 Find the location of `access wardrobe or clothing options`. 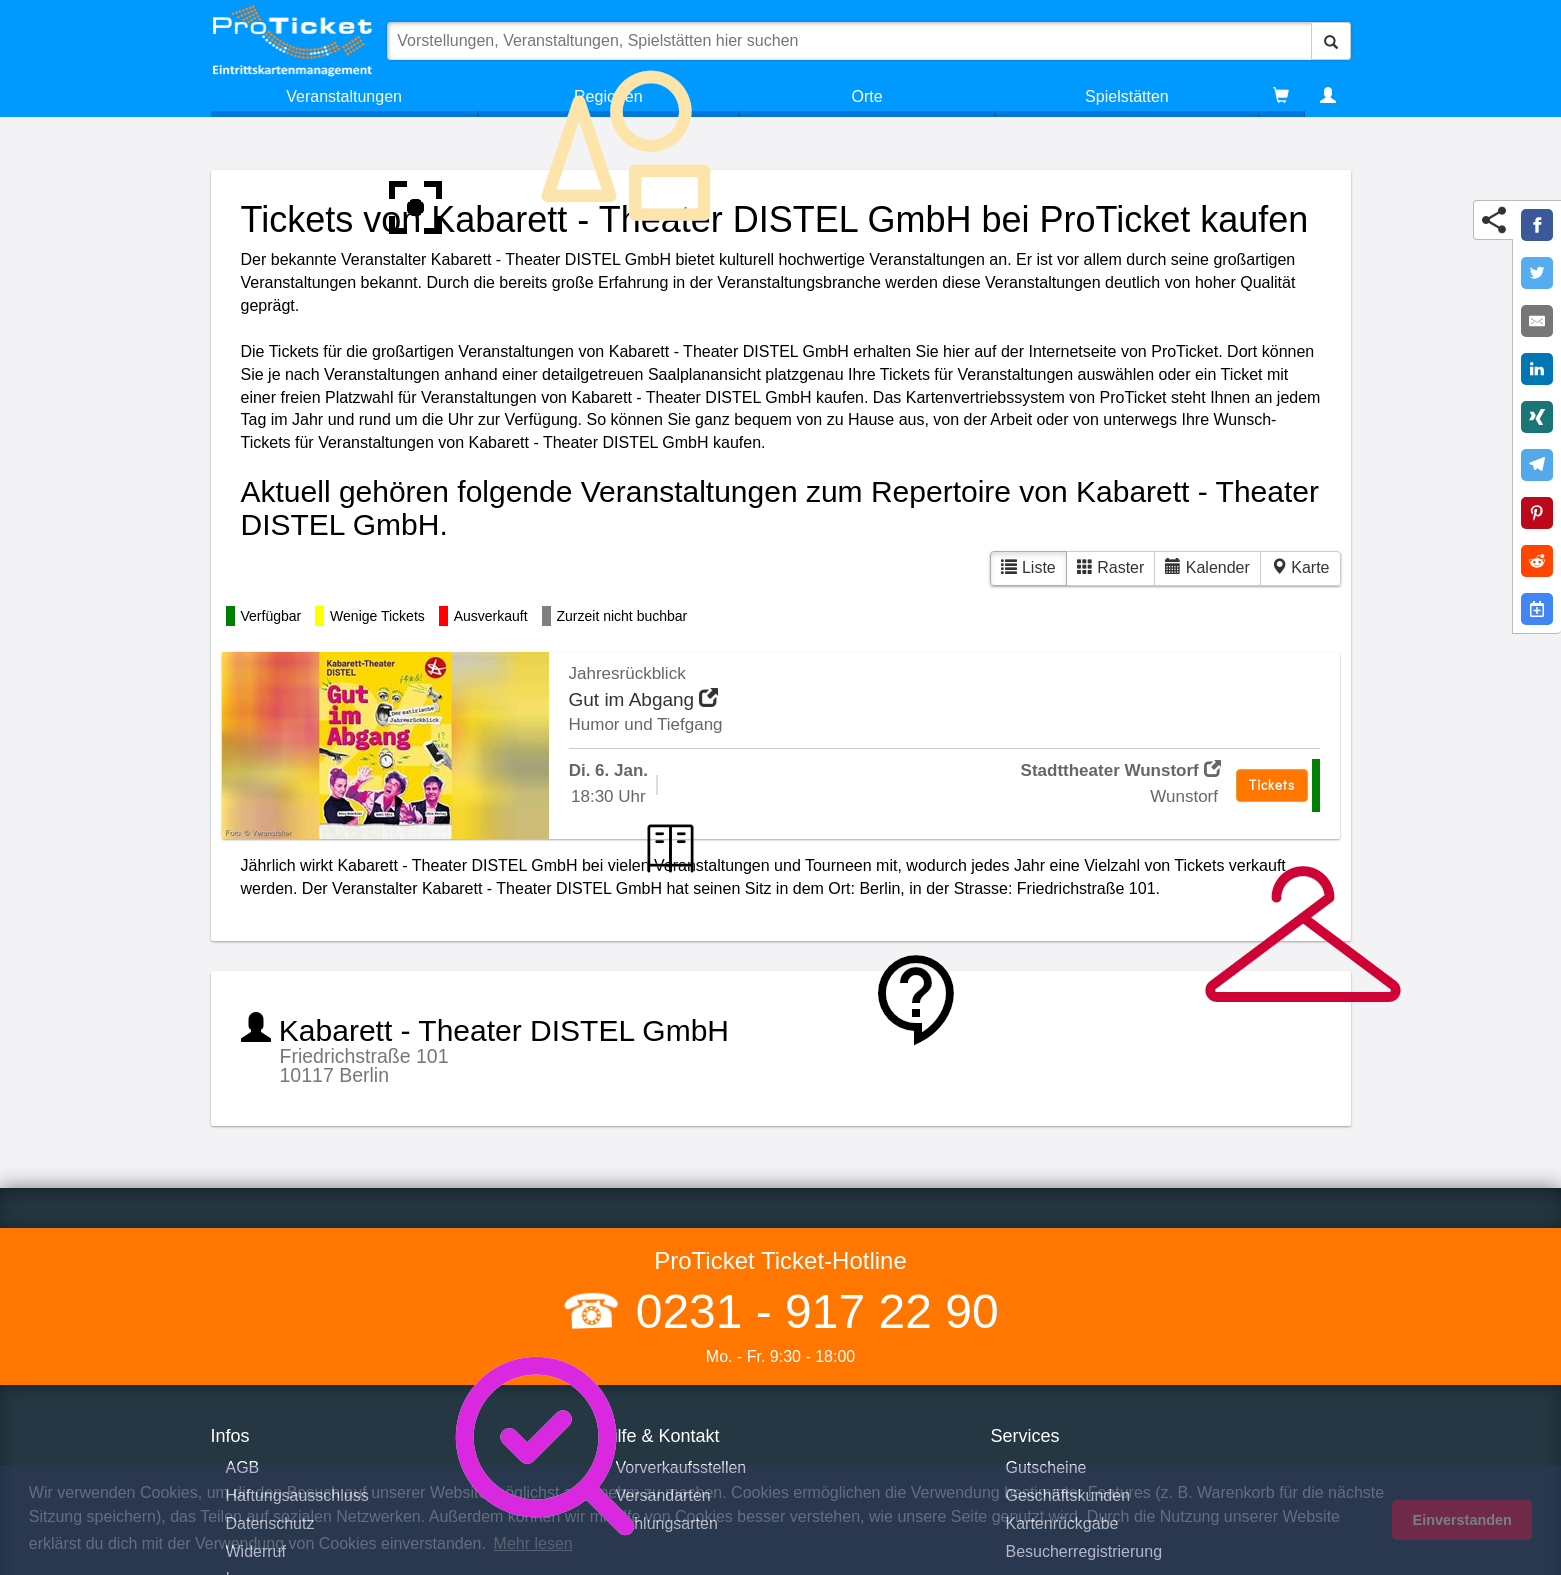

access wardrobe or clothing options is located at coordinates (1303, 944).